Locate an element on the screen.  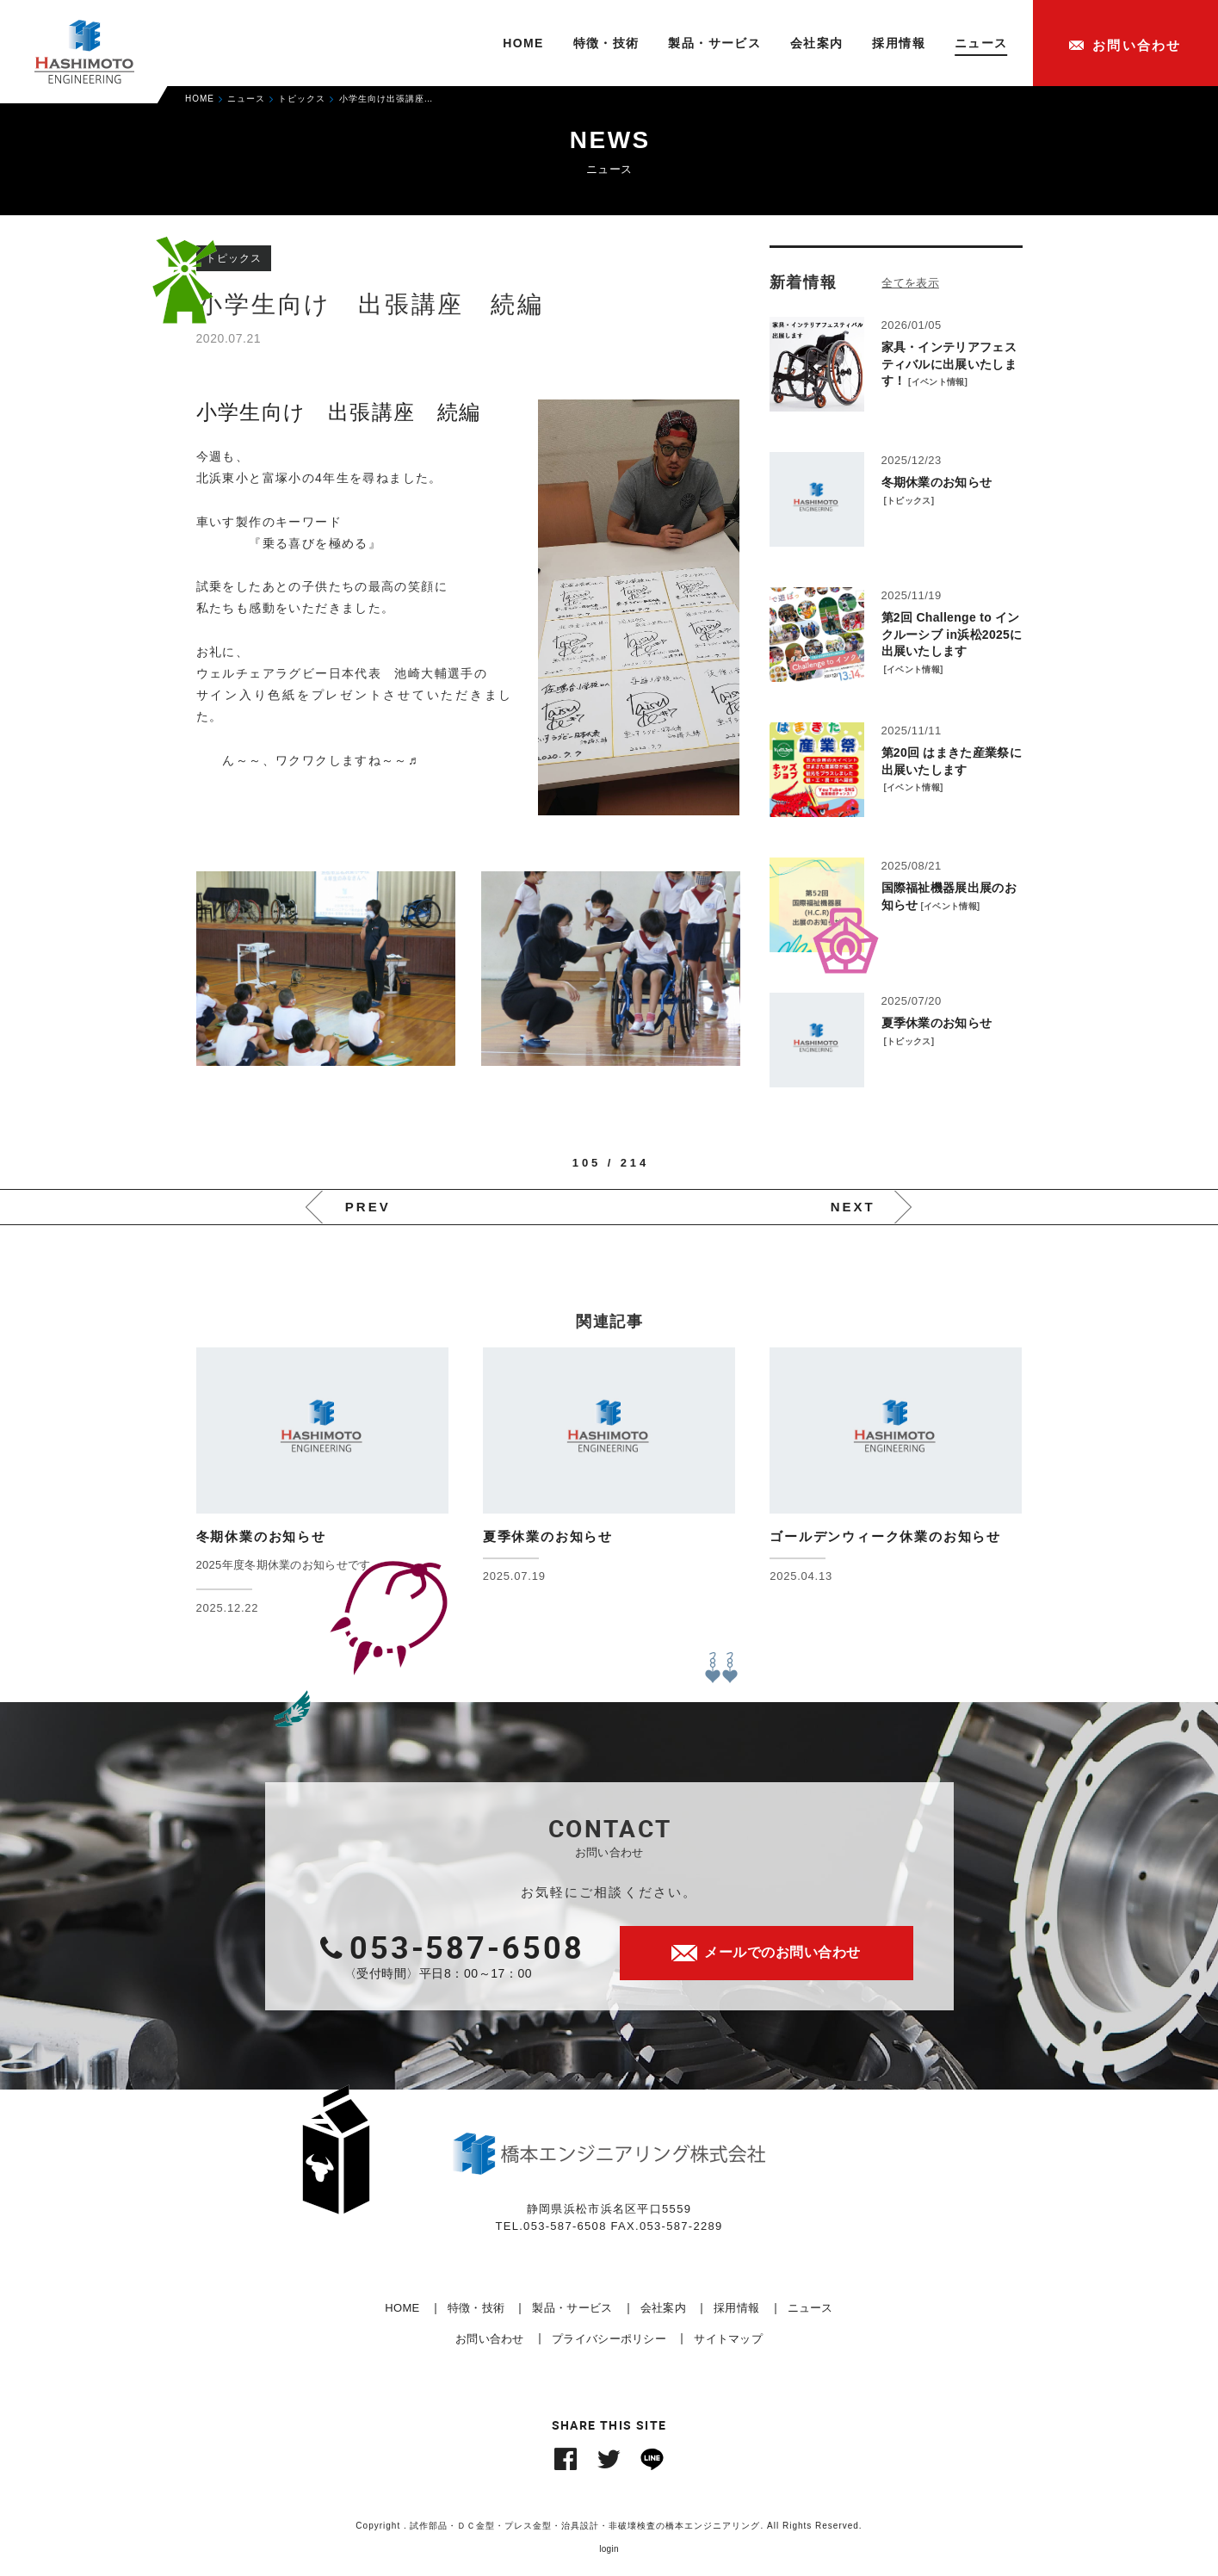
indicates wind energy or renewable power source is located at coordinates (184, 280).